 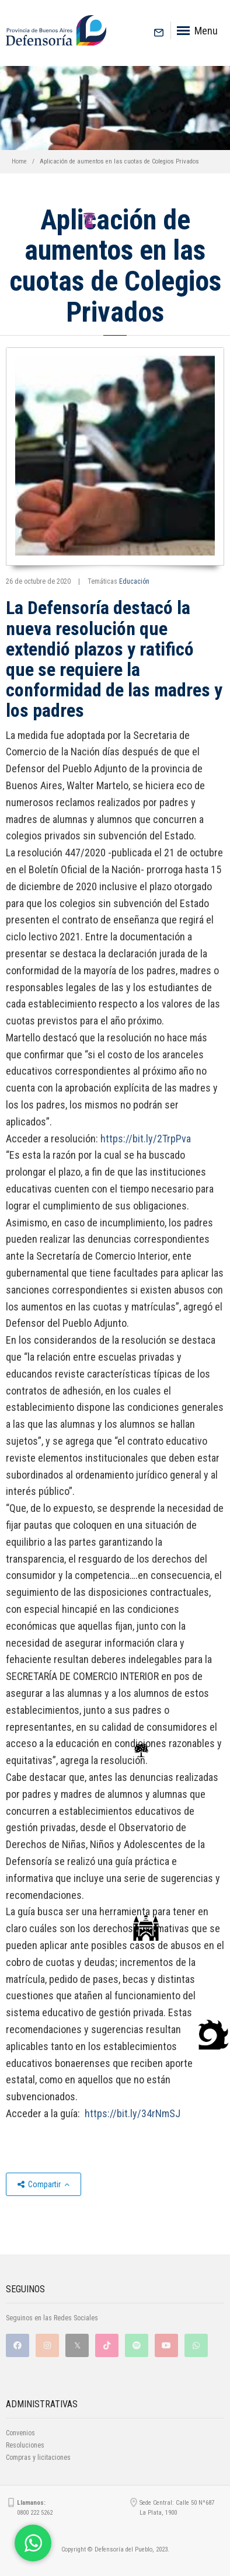 What do you see at coordinates (141, 1750) in the screenshot?
I see `access orchard or farming features` at bounding box center [141, 1750].